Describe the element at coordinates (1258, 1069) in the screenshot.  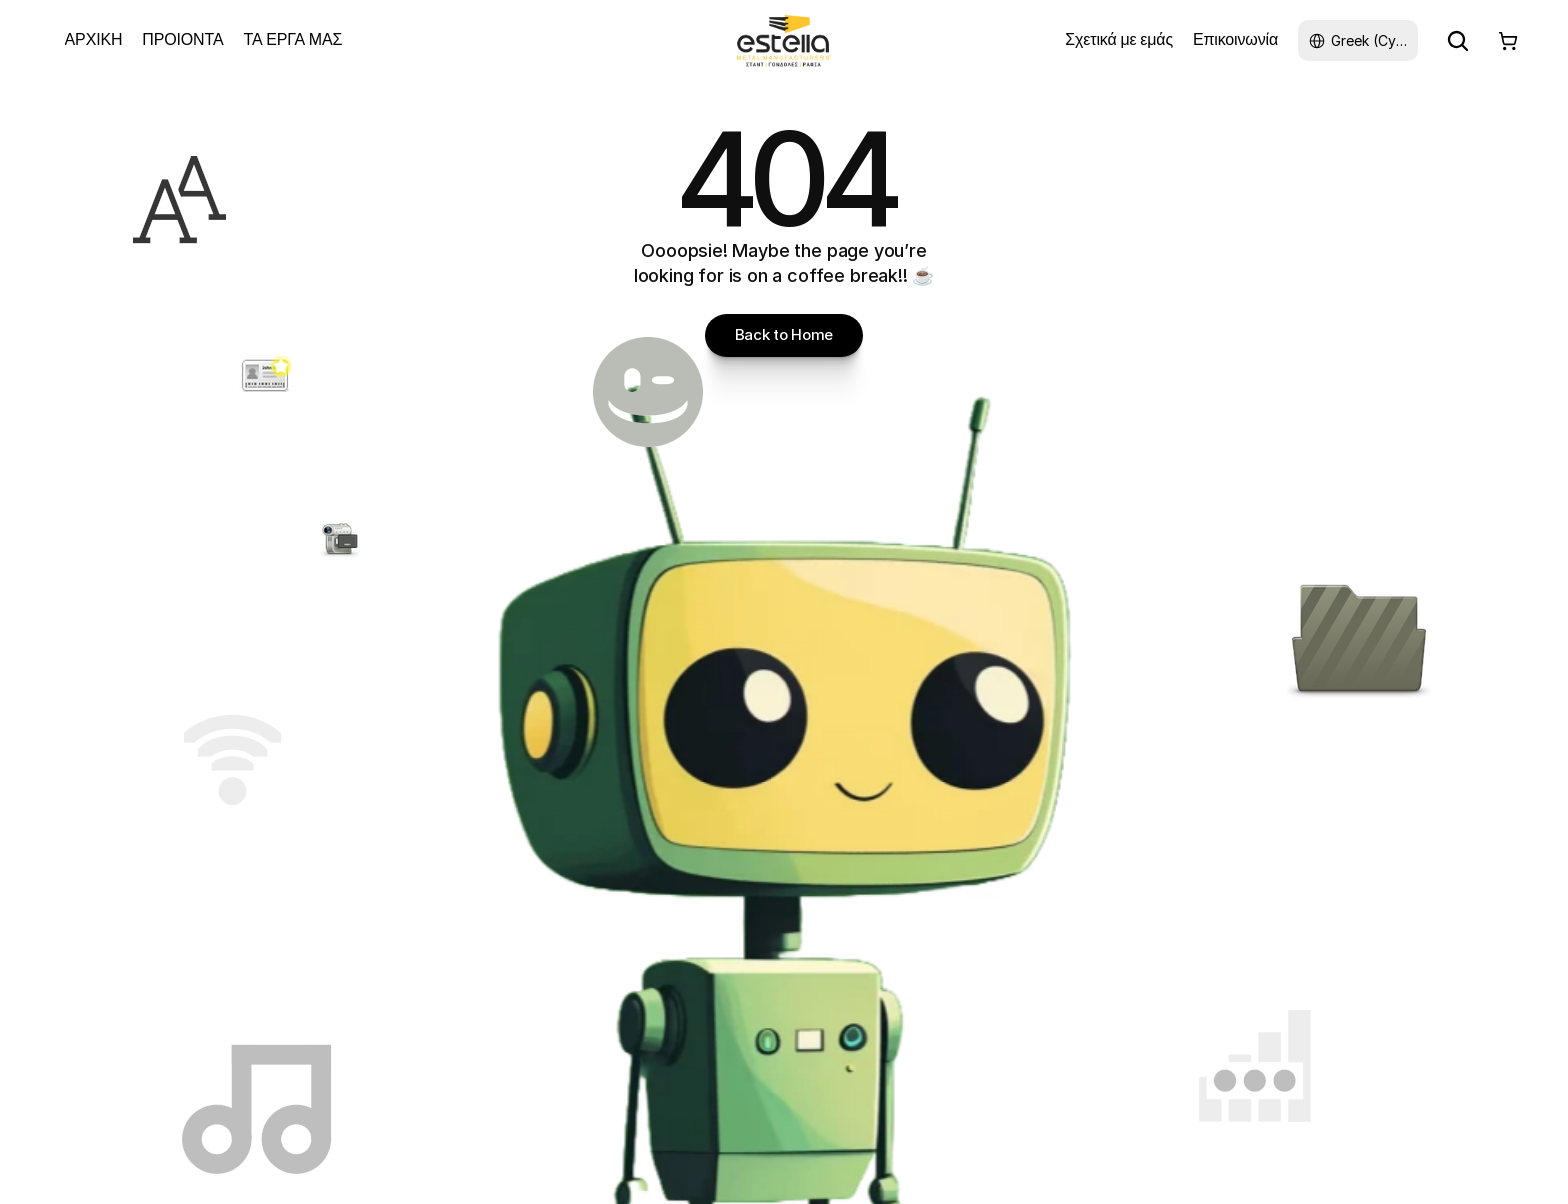
I see `indicates cellular network signal is being acquired` at that location.